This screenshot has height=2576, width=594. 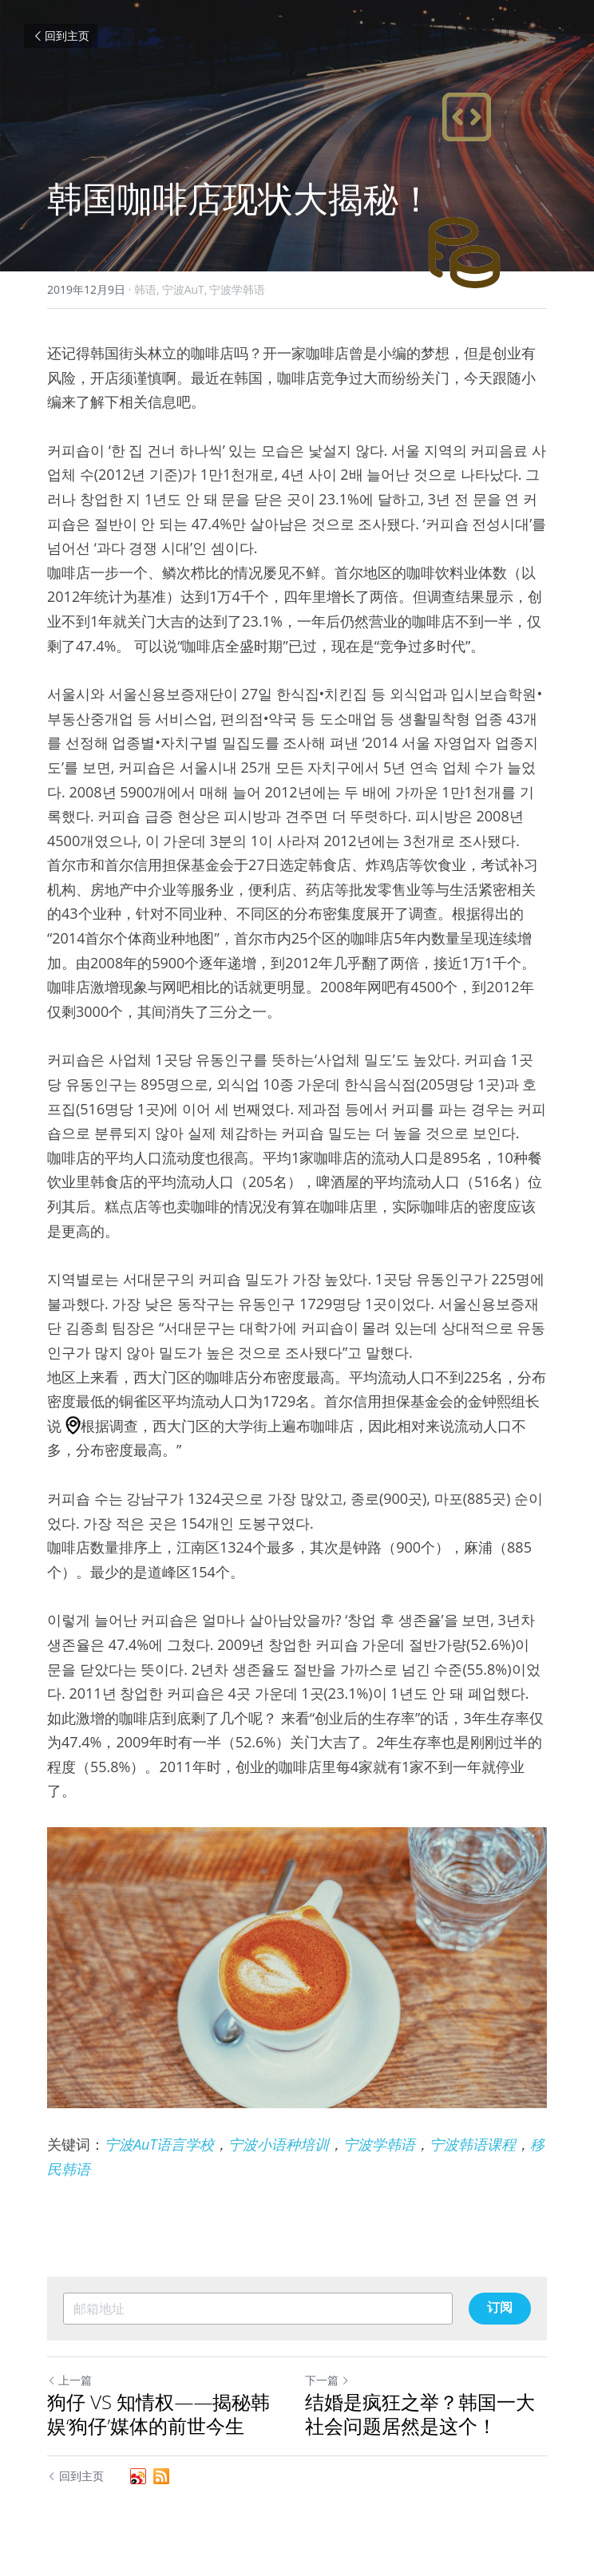 I want to click on view or set a location on the map, so click(x=73, y=1425).